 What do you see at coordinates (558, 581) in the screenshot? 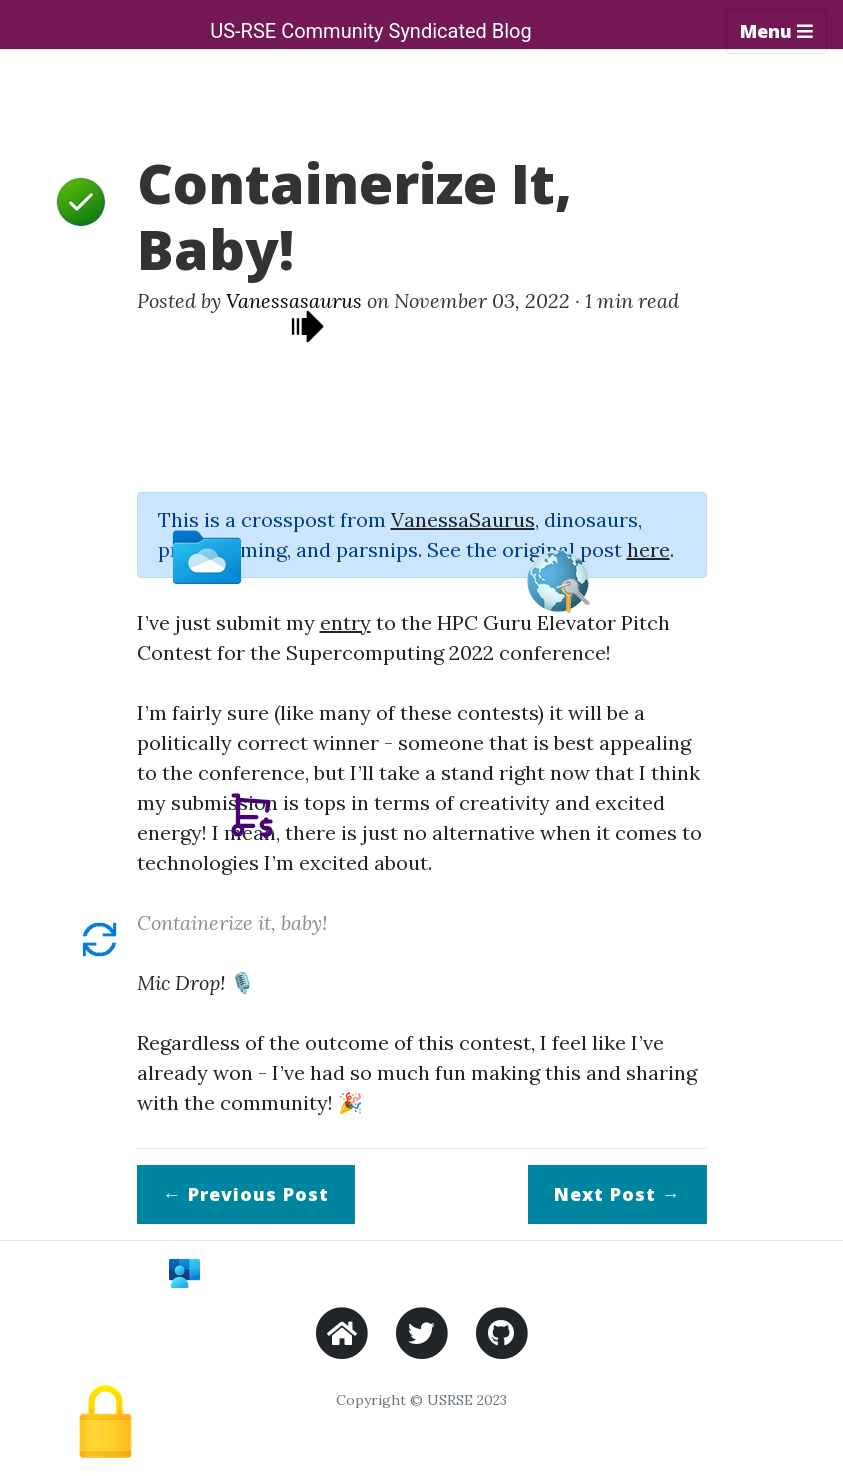
I see `access global security or authentication settings` at bounding box center [558, 581].